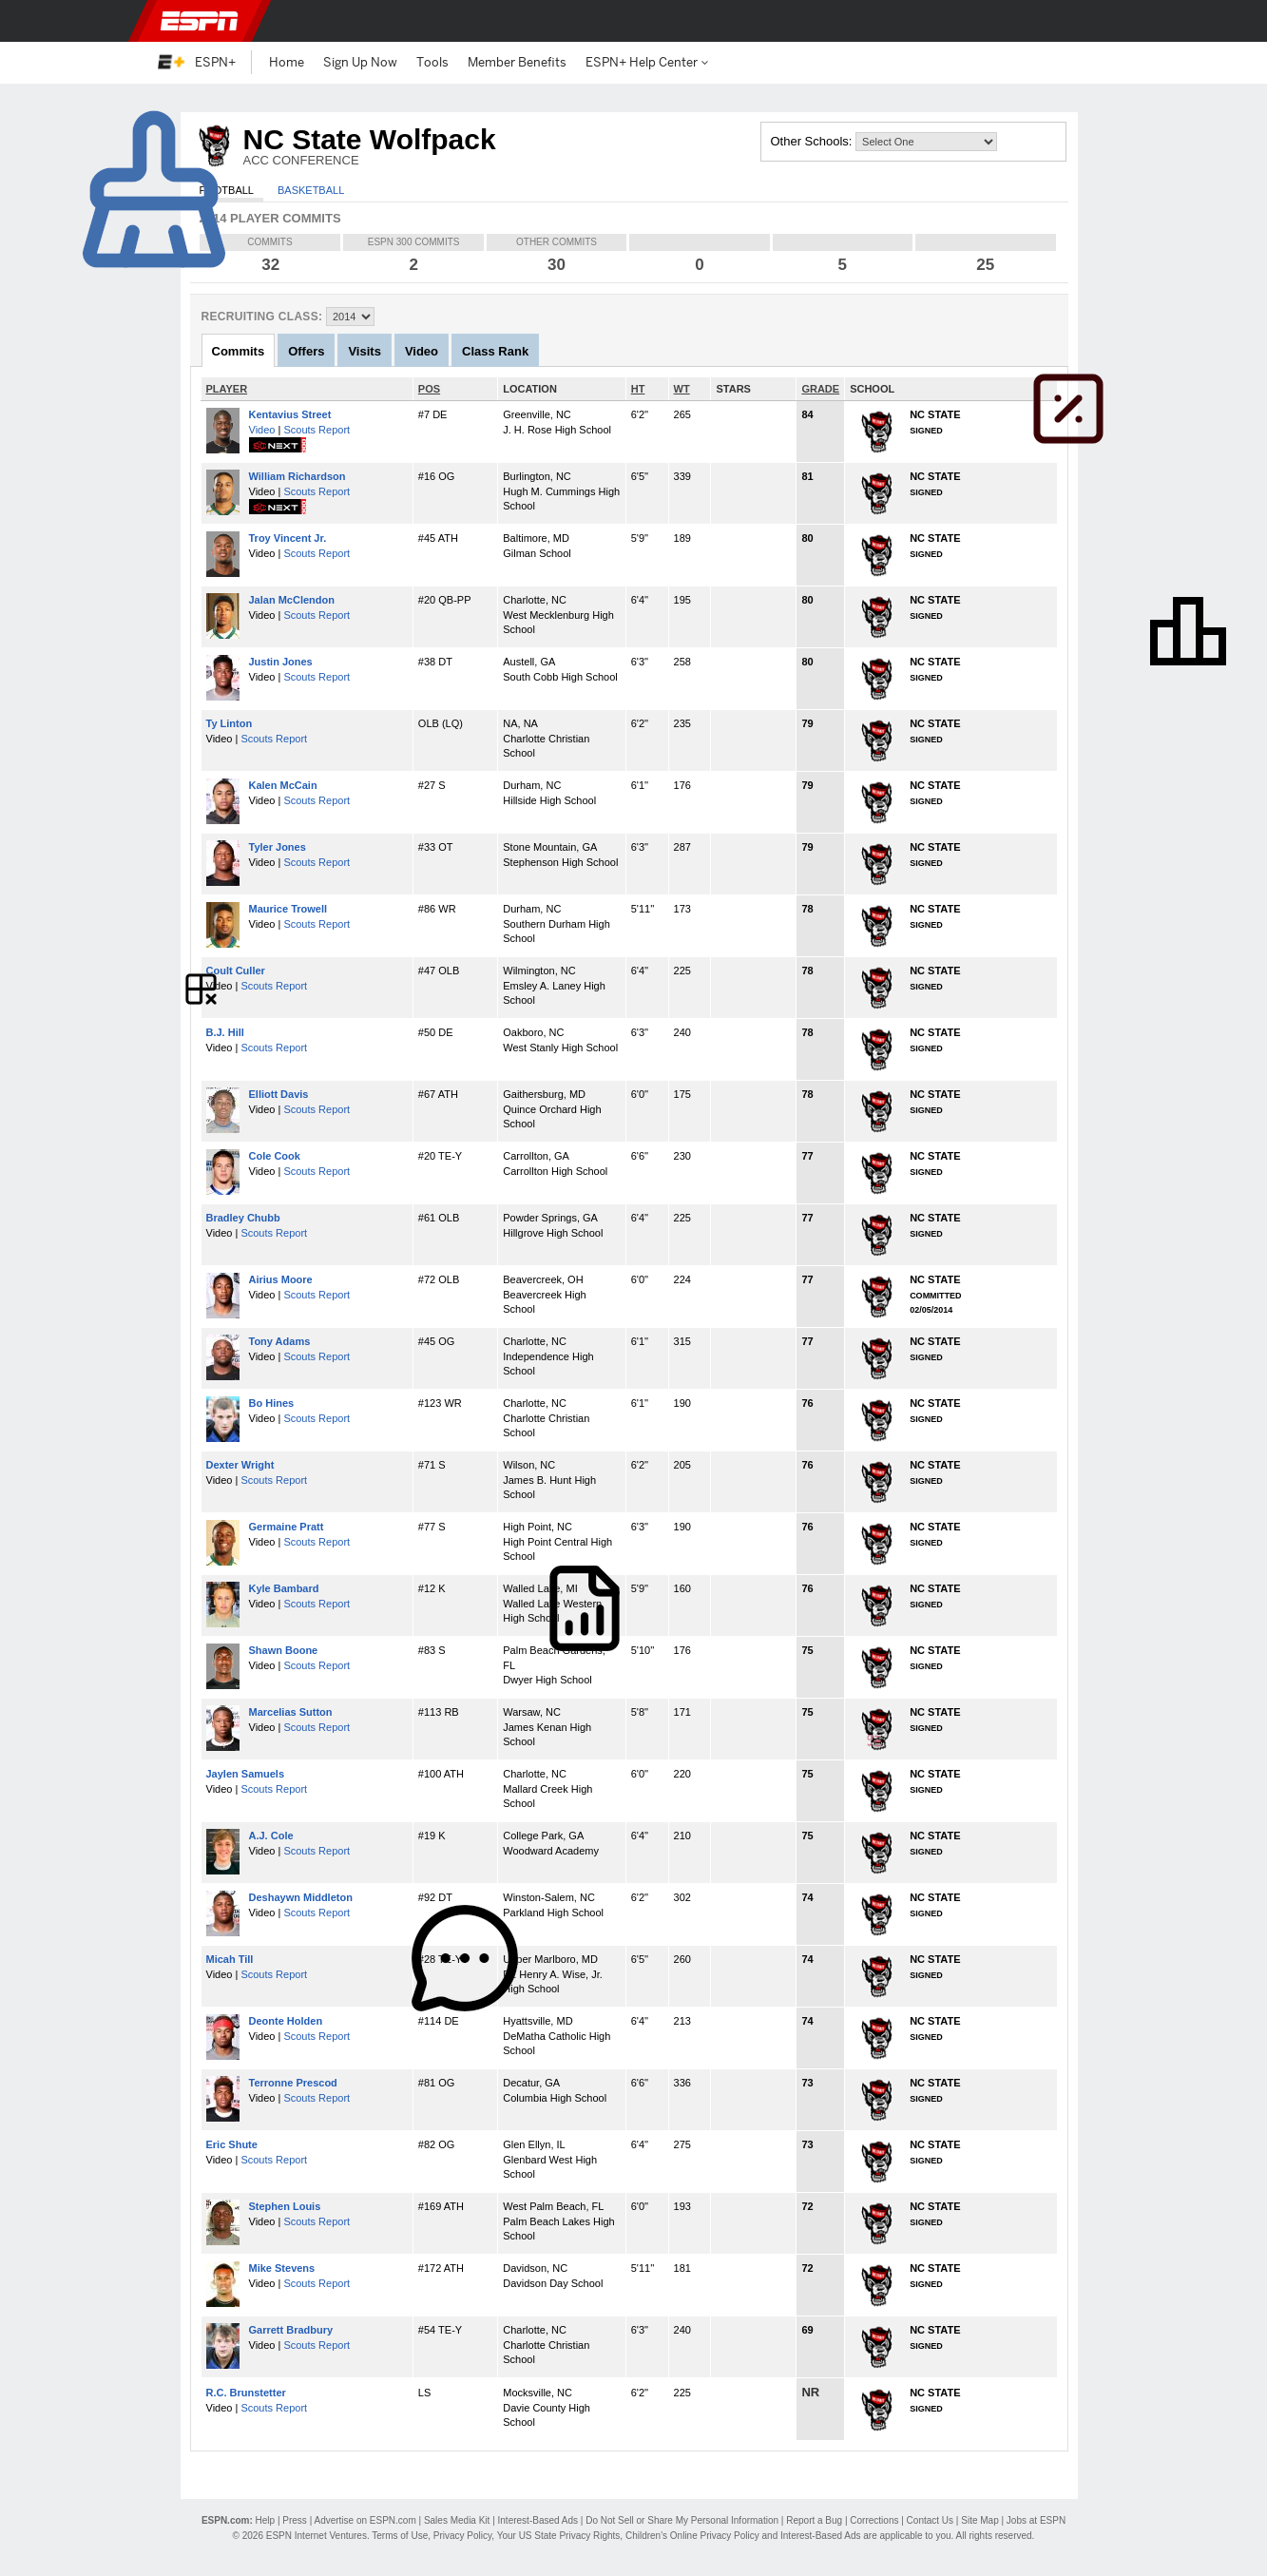 The image size is (1267, 2576). I want to click on open chat or messaging, so click(465, 1958).